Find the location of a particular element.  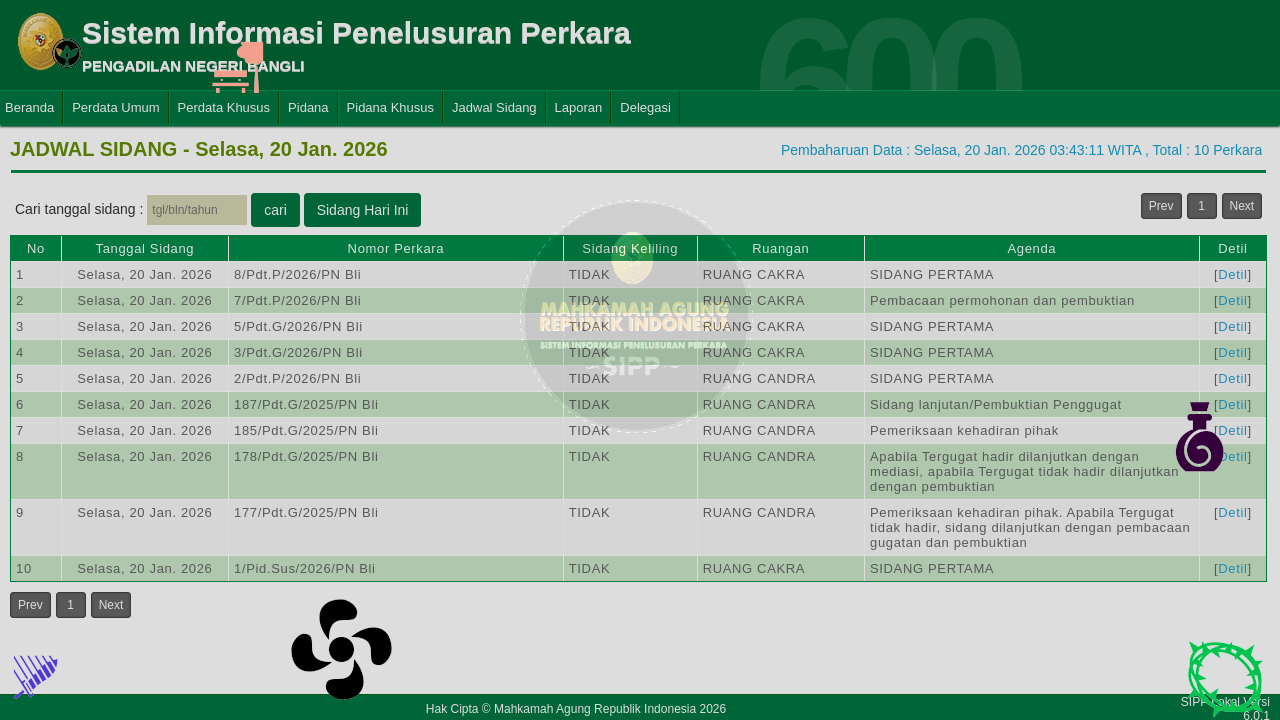

indicates activity or live status is located at coordinates (341, 649).